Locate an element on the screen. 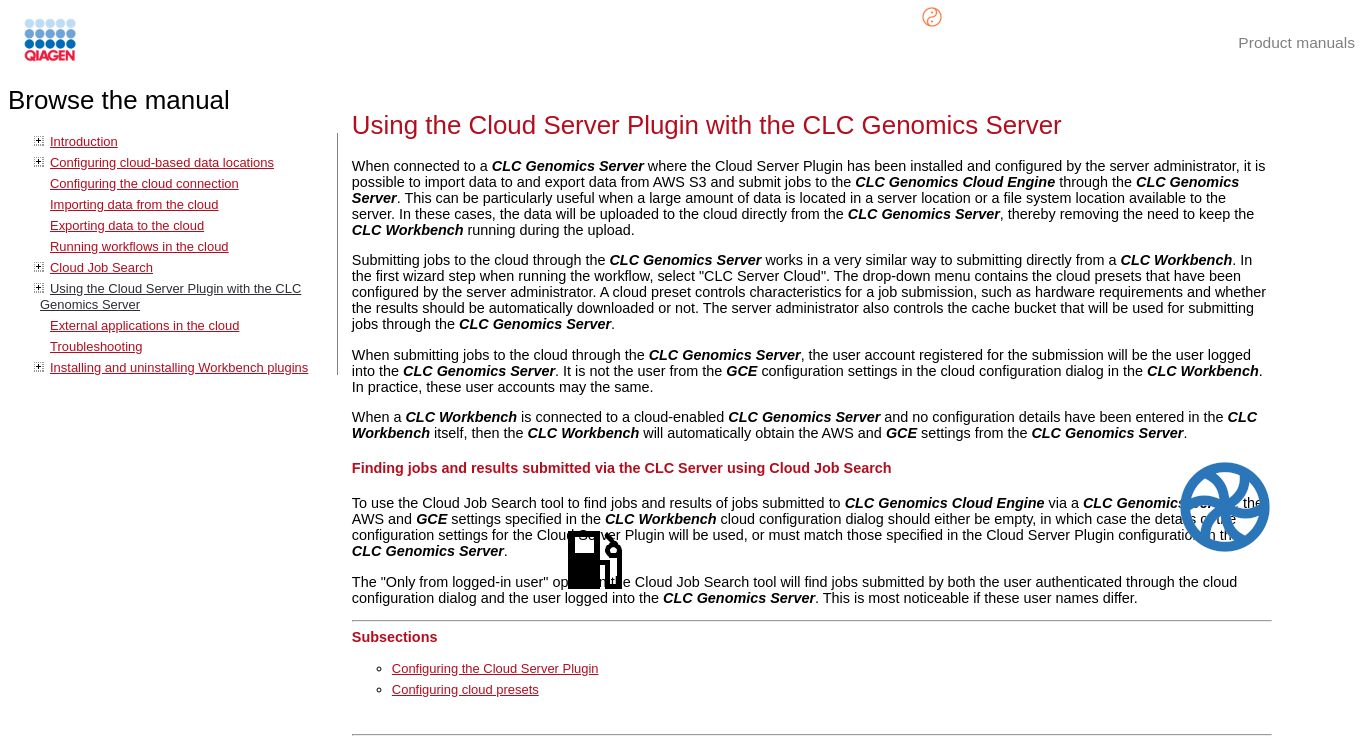  indicates loading or processing in progress is located at coordinates (1225, 507).